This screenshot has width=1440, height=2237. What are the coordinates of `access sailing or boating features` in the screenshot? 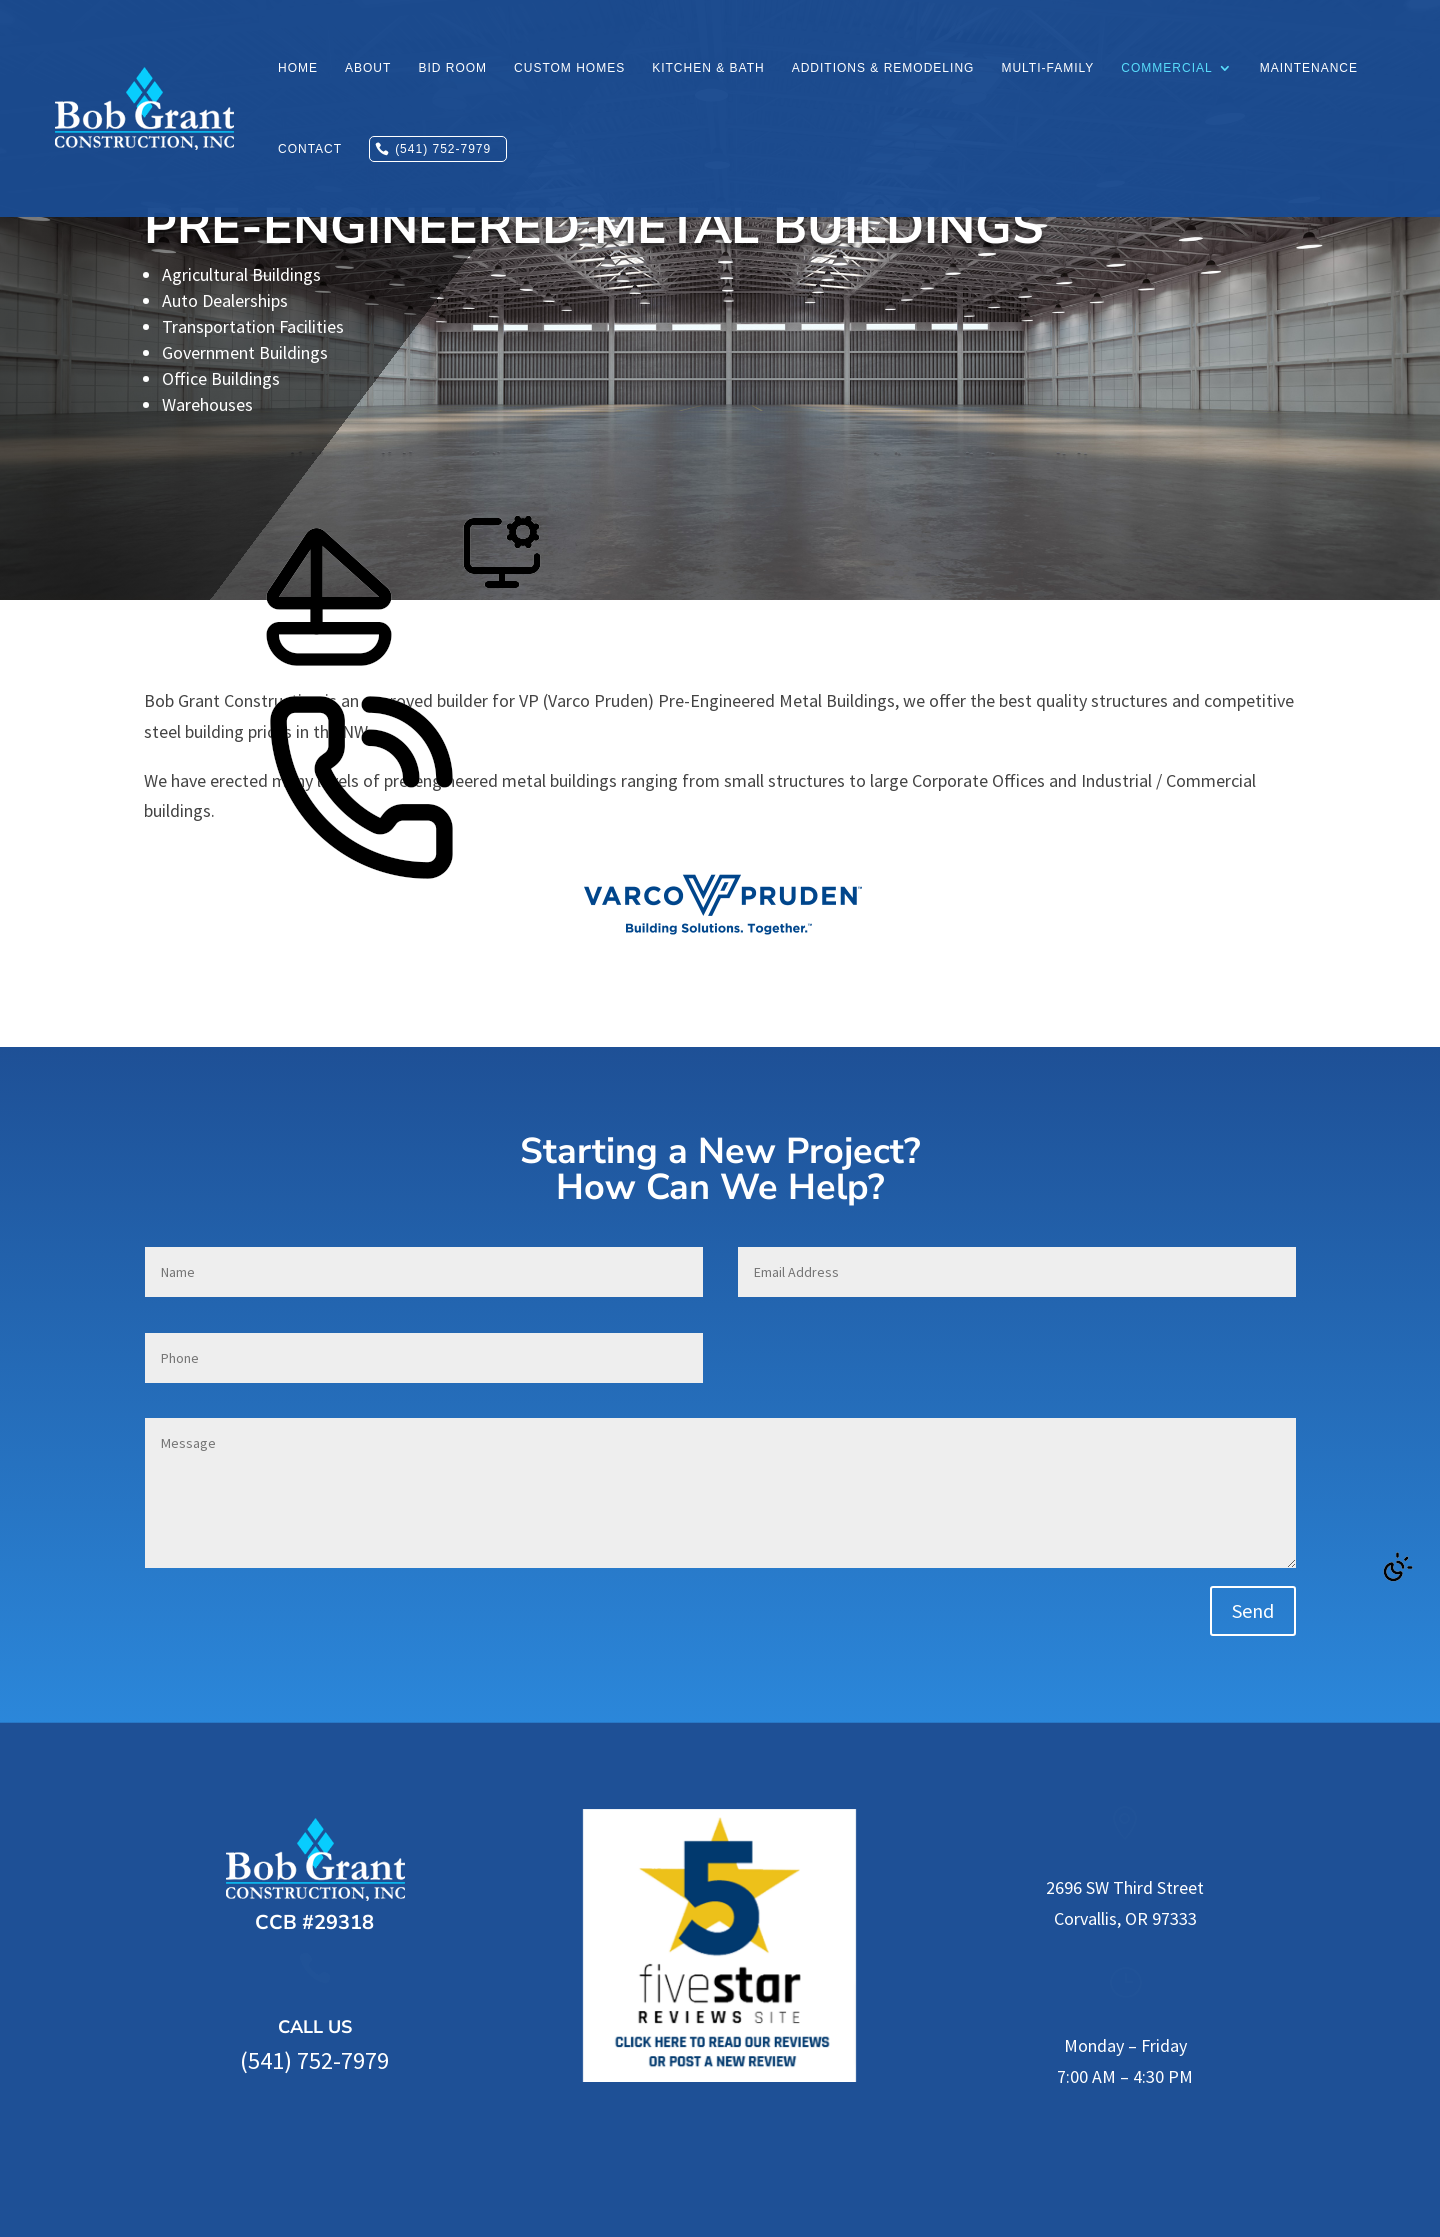 It's located at (329, 597).